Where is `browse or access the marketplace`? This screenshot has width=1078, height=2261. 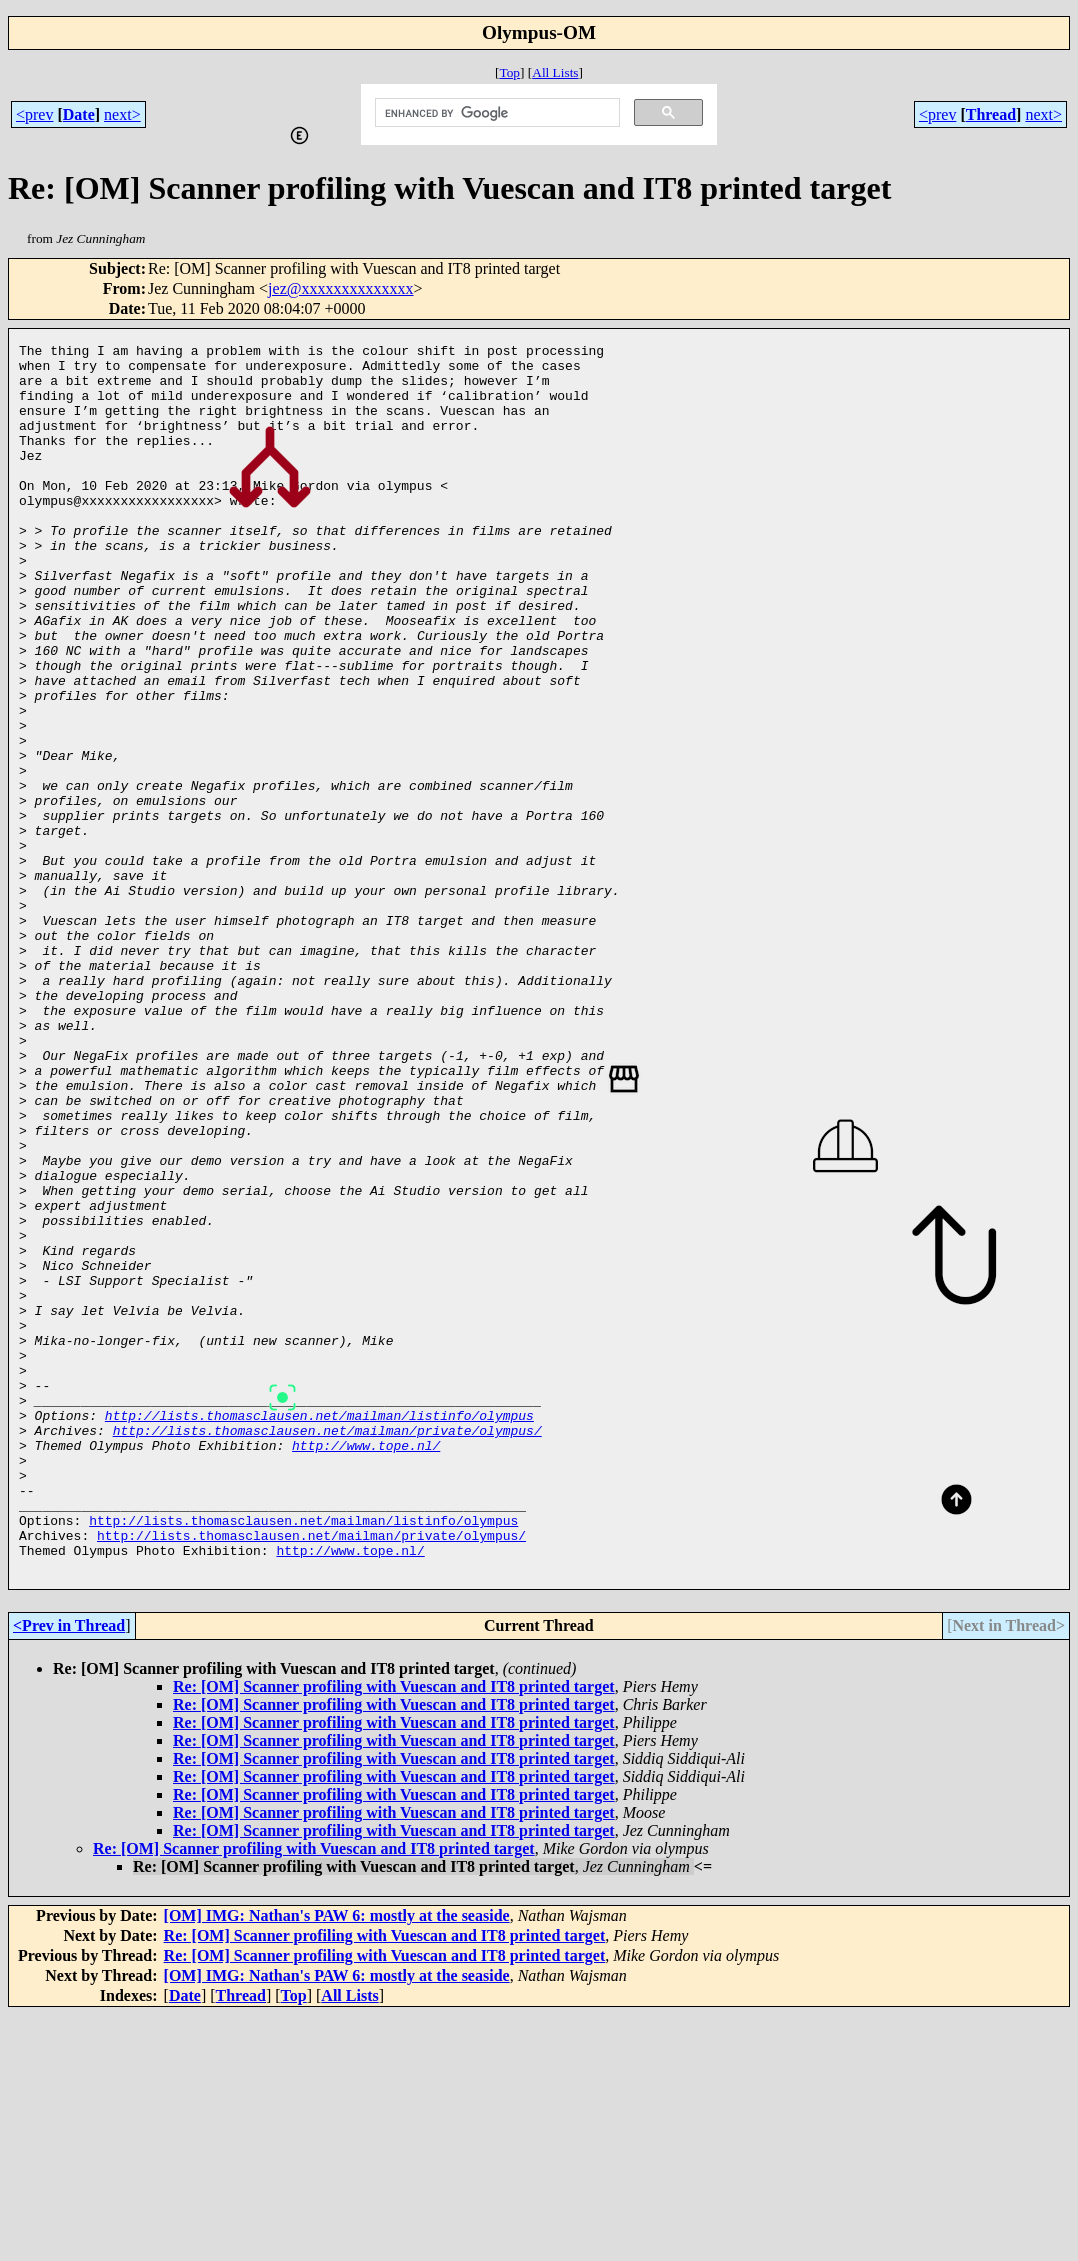 browse or access the marketplace is located at coordinates (624, 1079).